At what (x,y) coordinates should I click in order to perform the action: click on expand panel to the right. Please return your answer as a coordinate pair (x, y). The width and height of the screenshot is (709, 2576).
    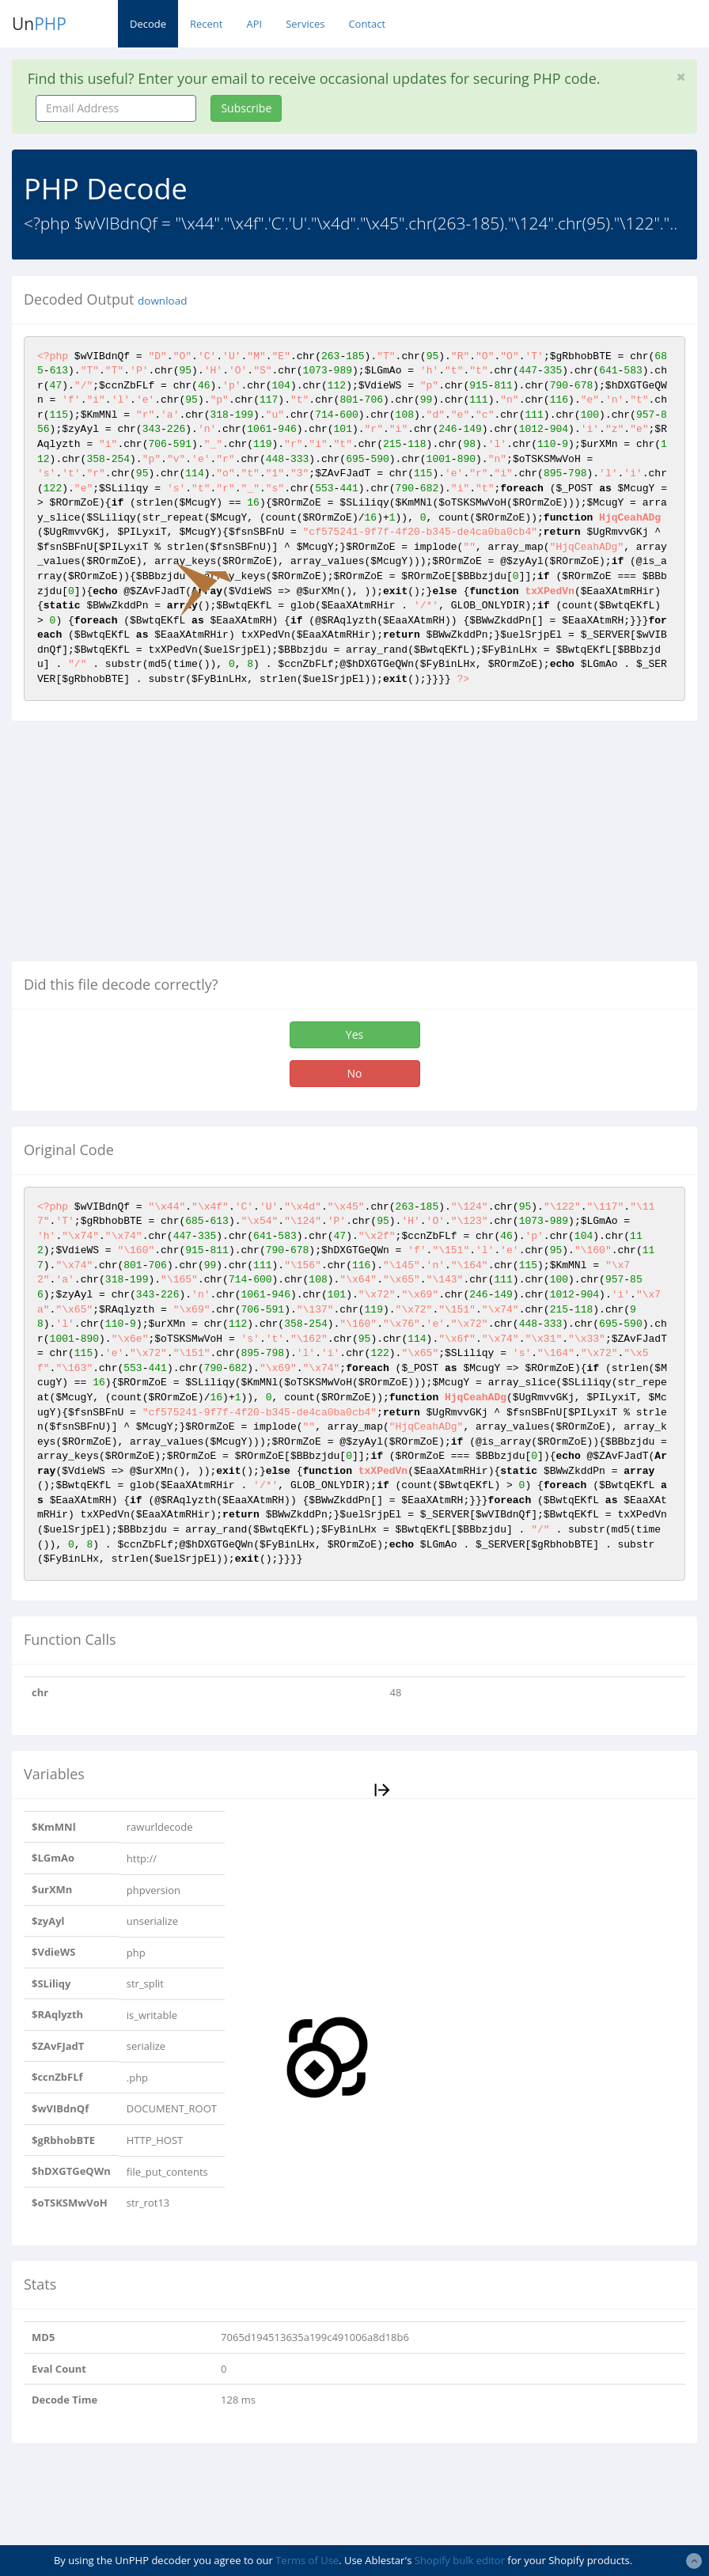
    Looking at the image, I should click on (381, 1790).